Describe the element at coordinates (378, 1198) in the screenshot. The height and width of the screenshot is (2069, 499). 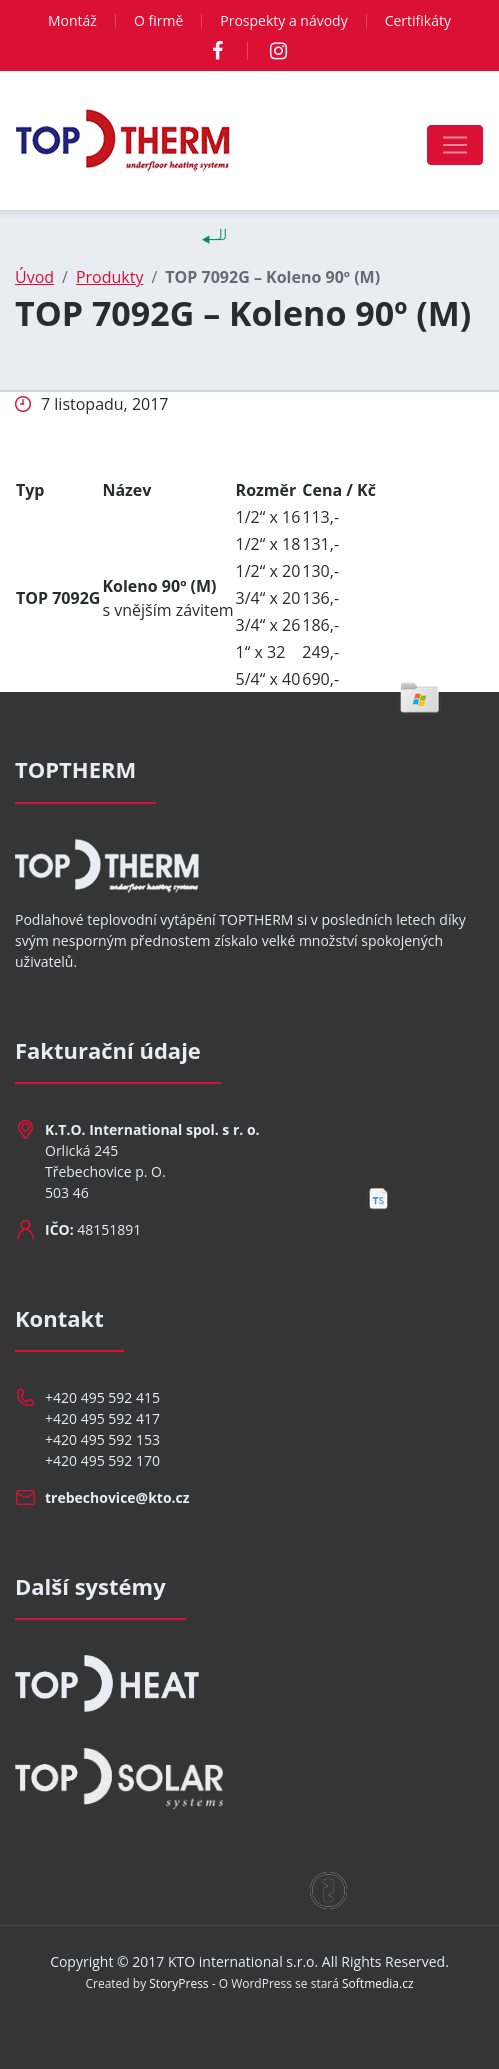
I see `a typescript source code file` at that location.